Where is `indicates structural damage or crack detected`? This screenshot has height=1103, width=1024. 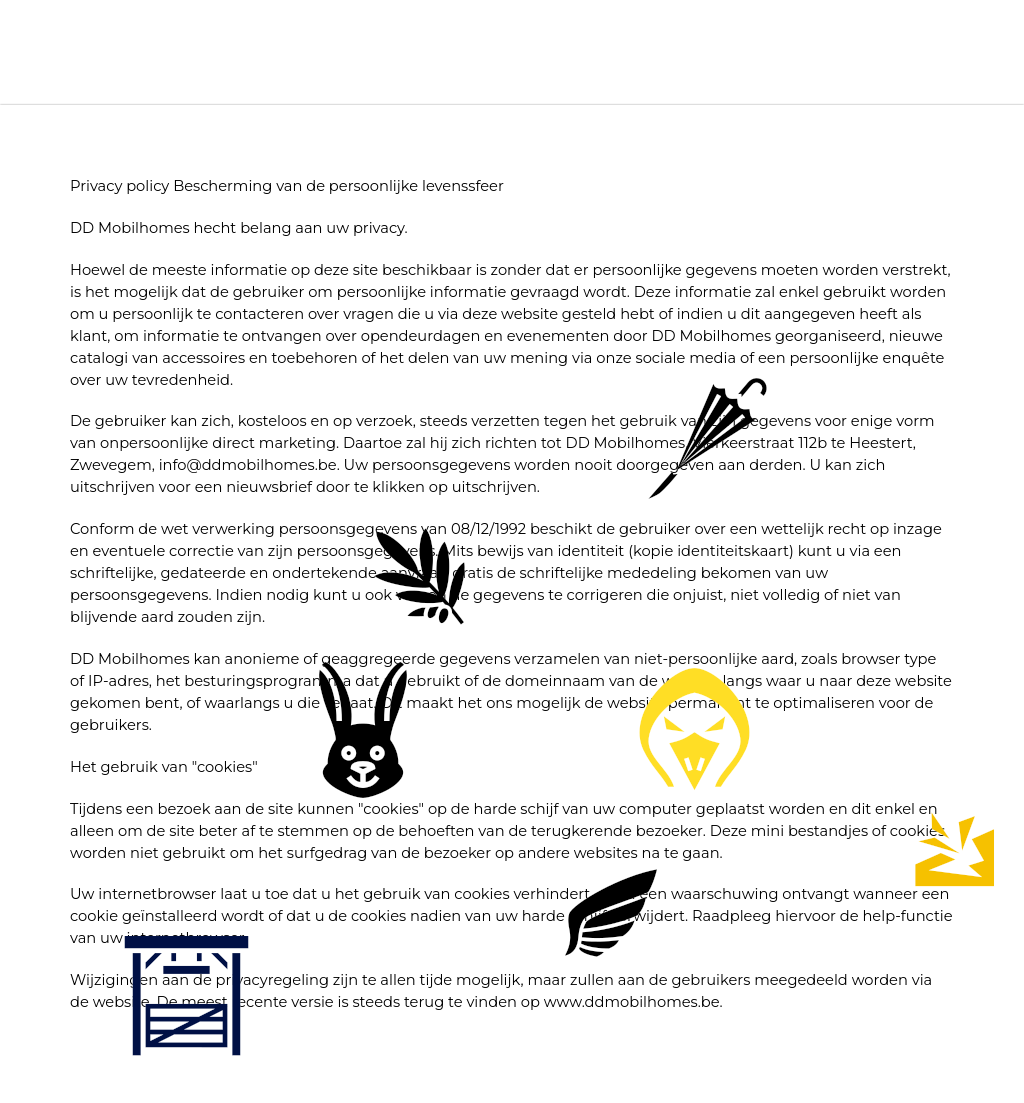 indicates structural damage or crack detected is located at coordinates (954, 846).